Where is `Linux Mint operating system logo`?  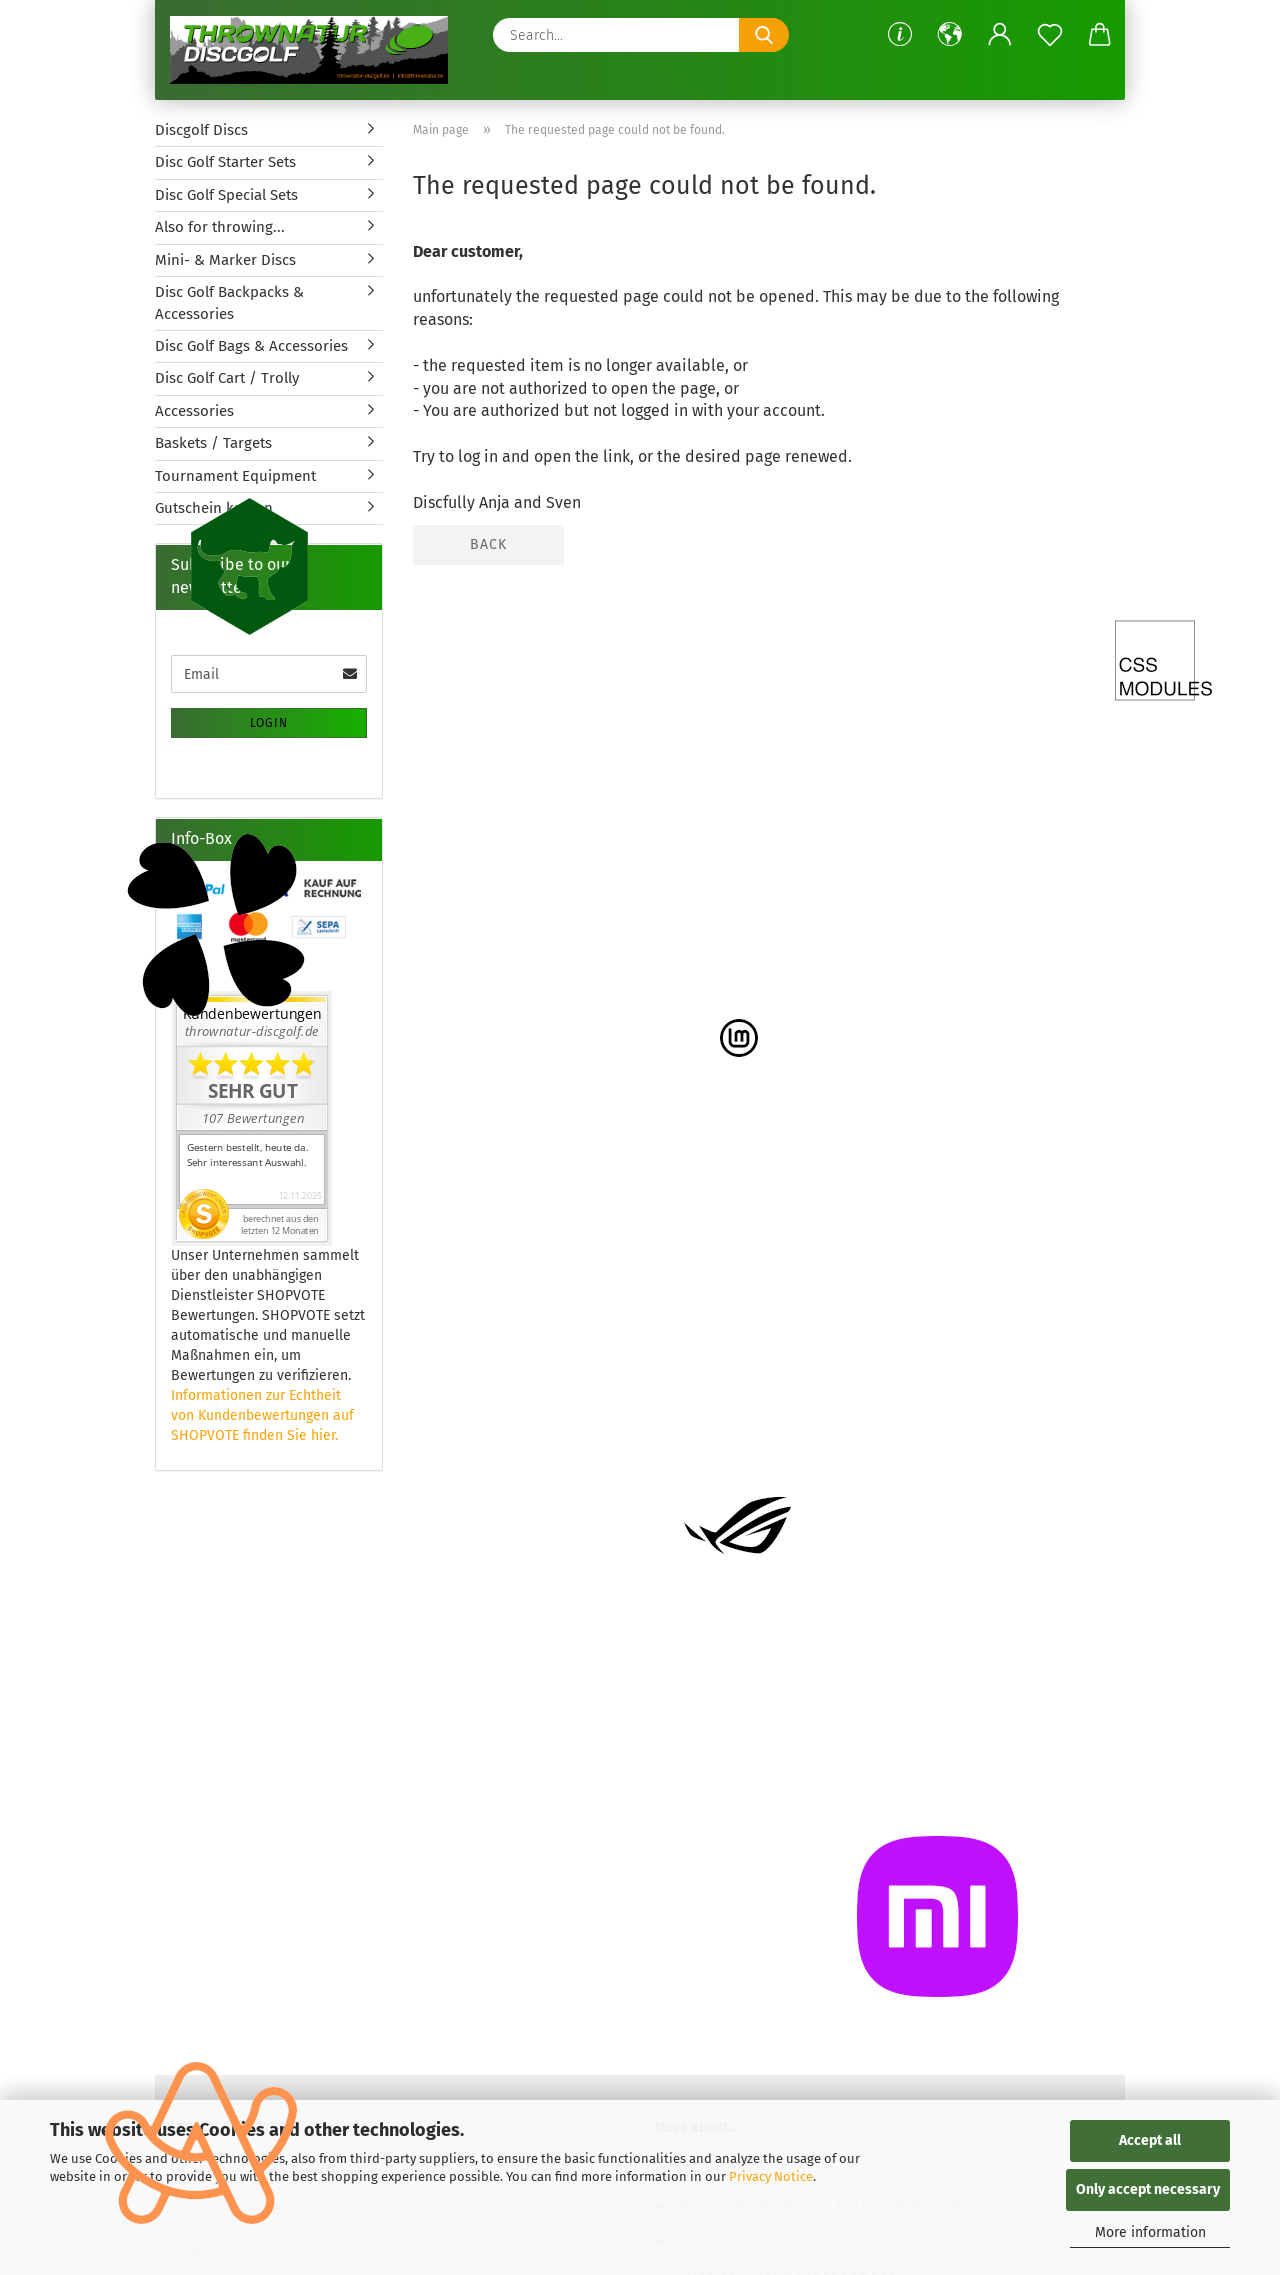 Linux Mint operating system logo is located at coordinates (739, 1038).